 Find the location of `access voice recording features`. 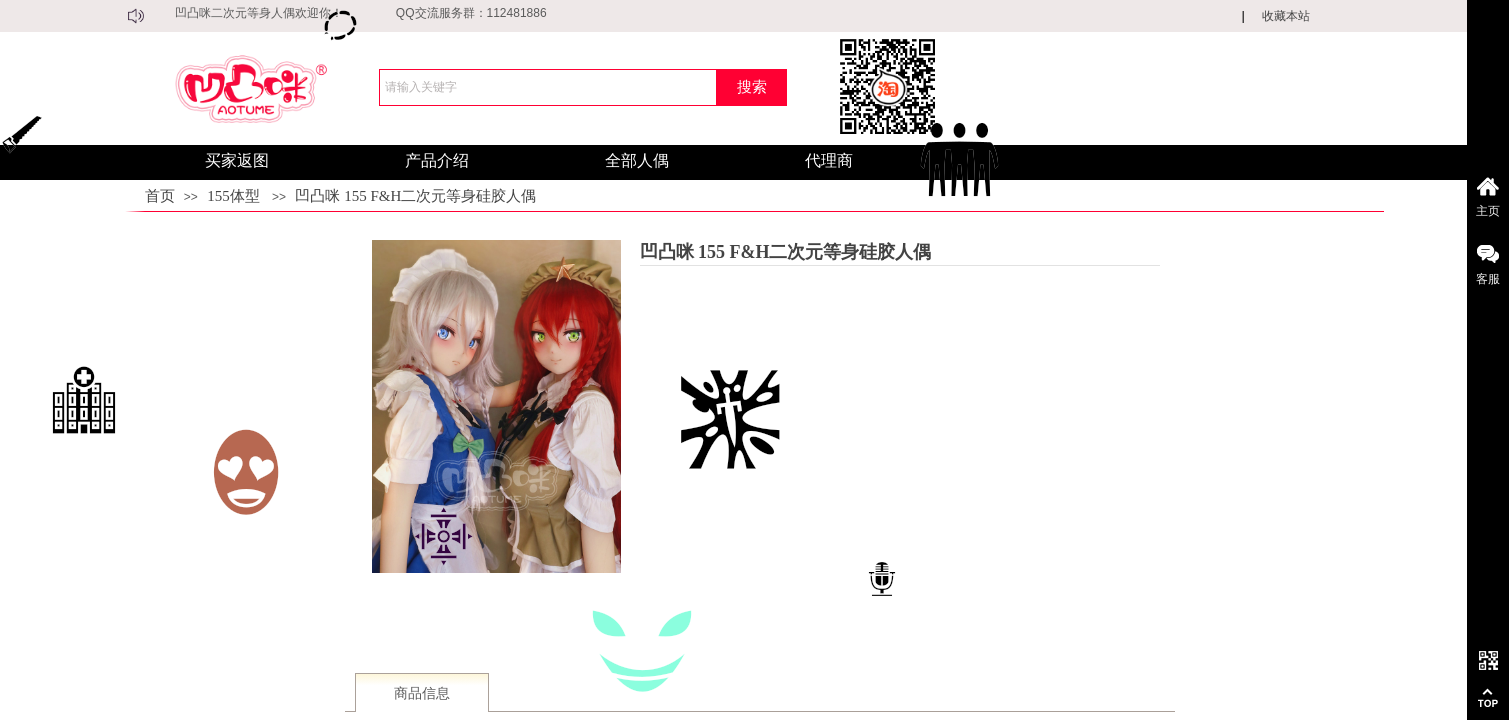

access voice recording features is located at coordinates (882, 579).